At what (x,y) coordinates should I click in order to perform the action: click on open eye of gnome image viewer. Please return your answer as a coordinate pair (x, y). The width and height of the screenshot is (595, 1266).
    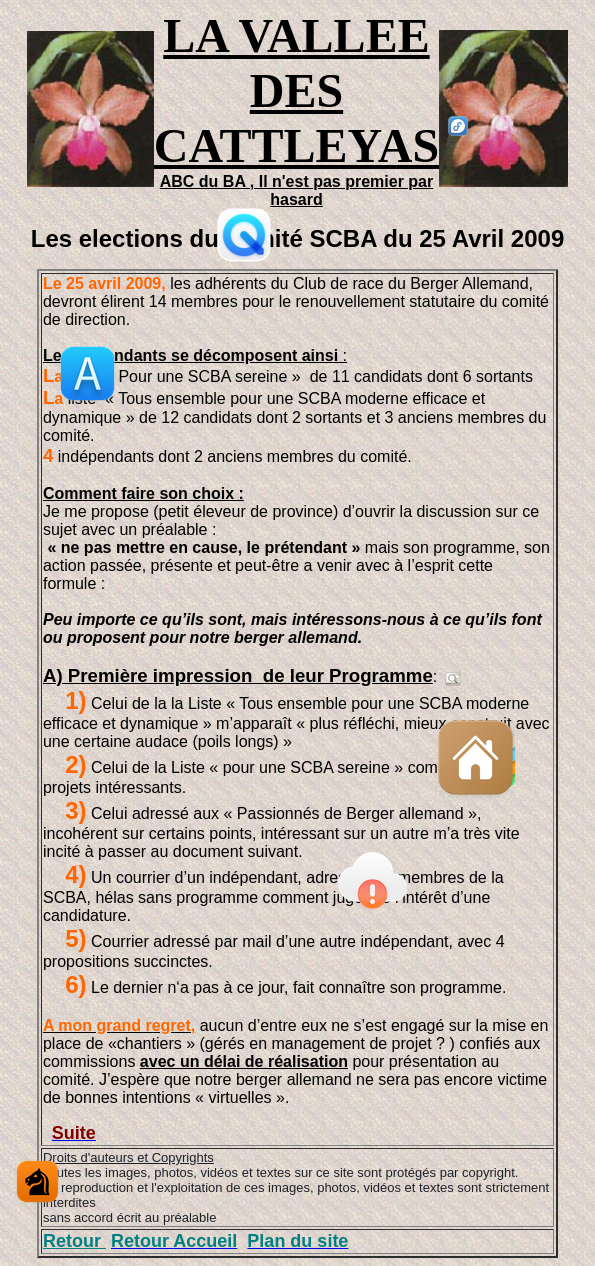
    Looking at the image, I should click on (453, 679).